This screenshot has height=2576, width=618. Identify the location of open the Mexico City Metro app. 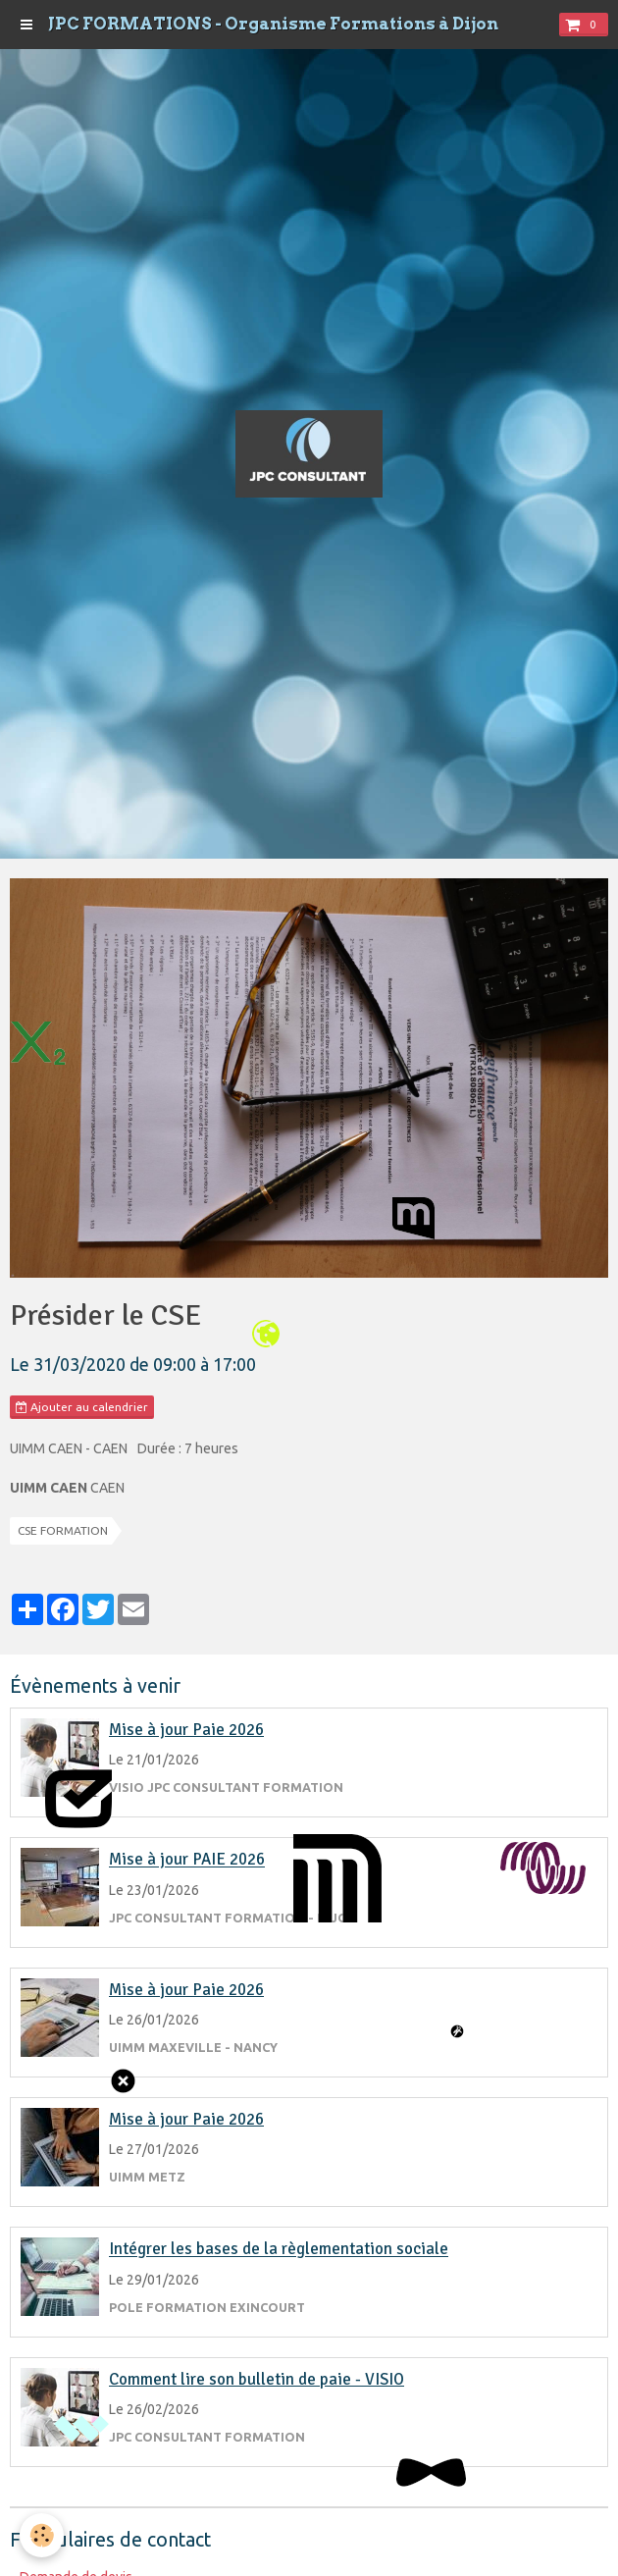
(337, 1878).